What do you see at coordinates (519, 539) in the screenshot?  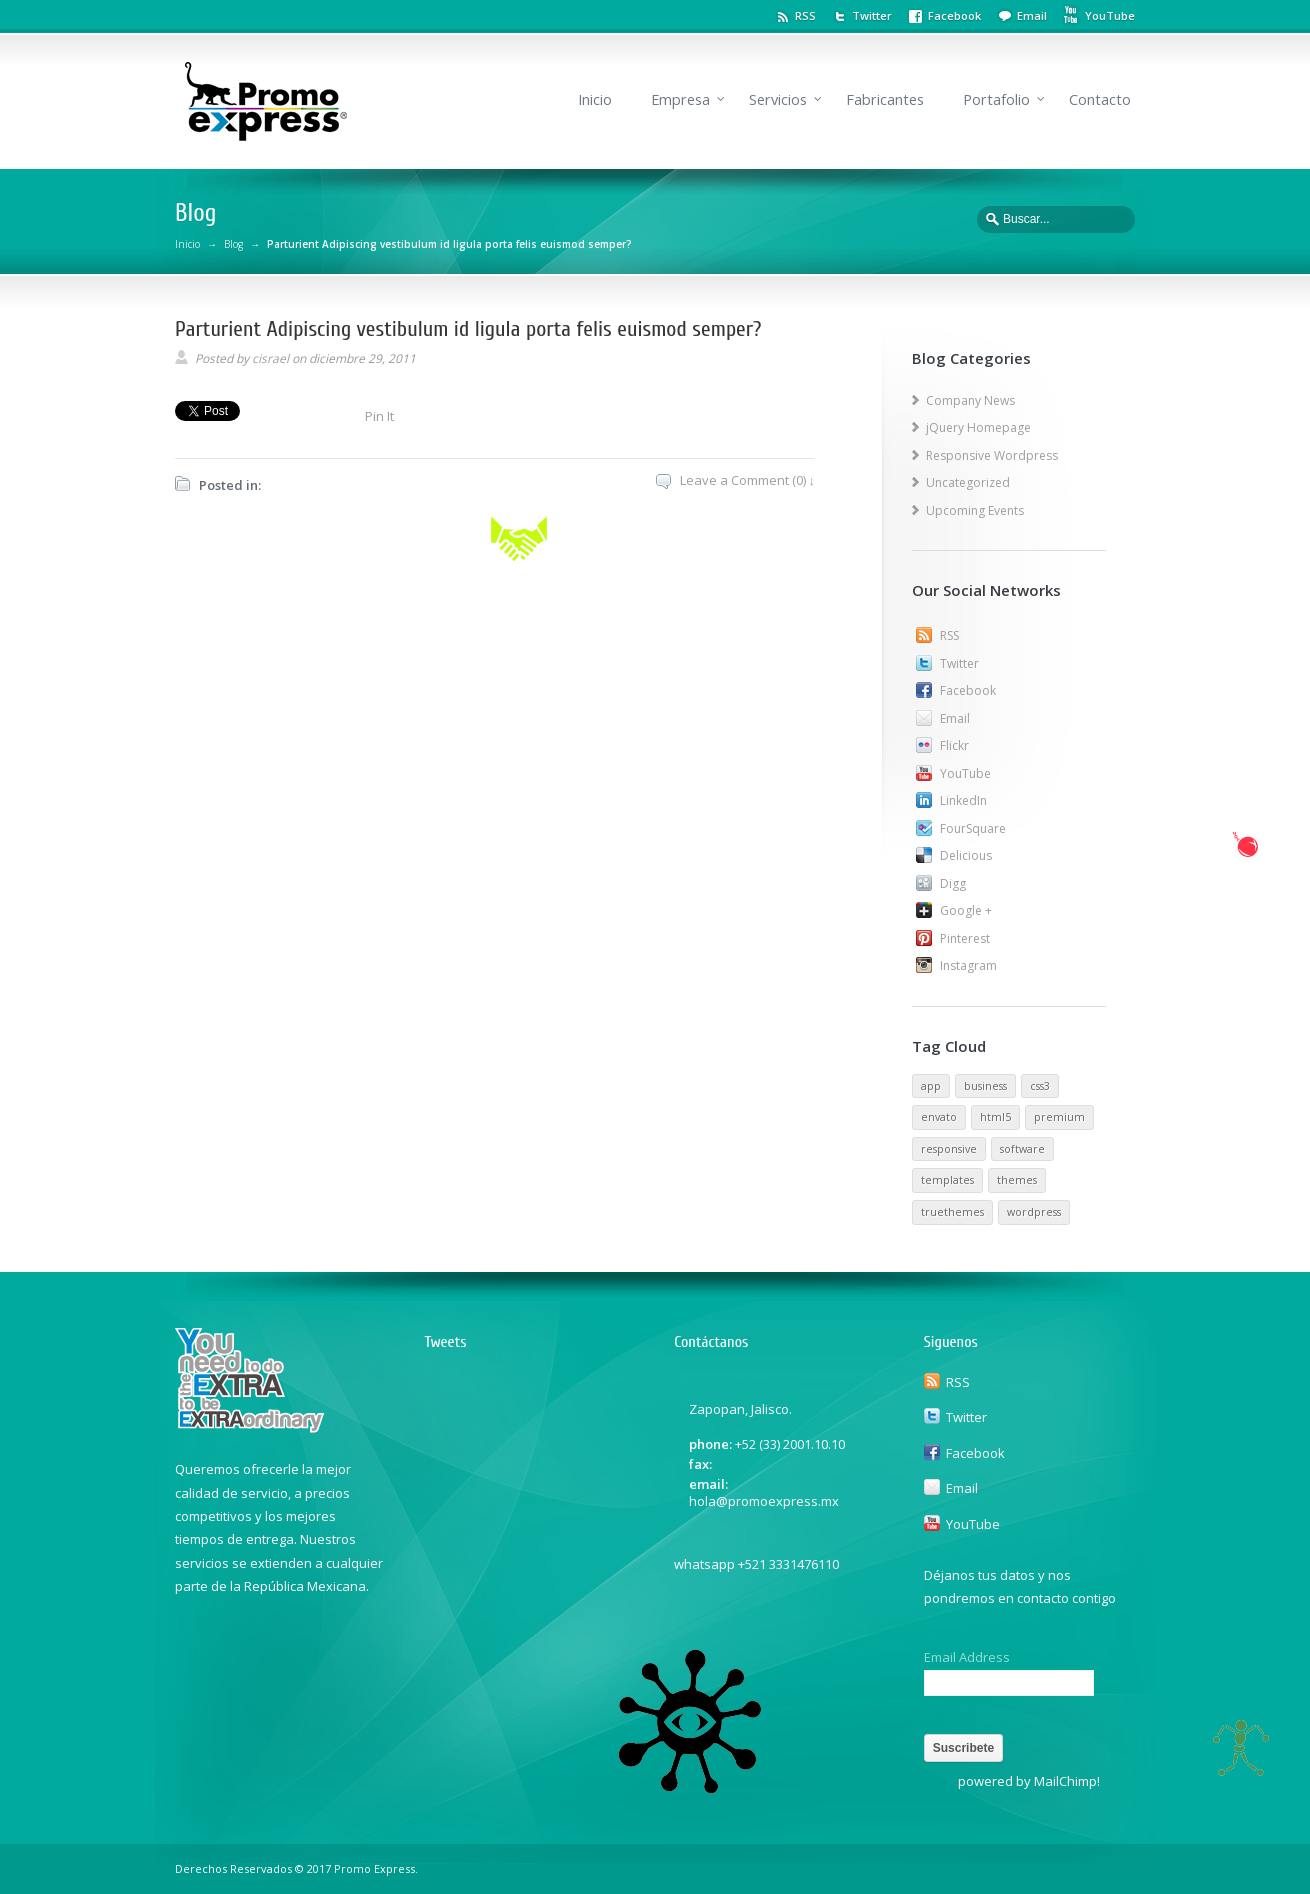 I see `confirm a deal or agreement` at bounding box center [519, 539].